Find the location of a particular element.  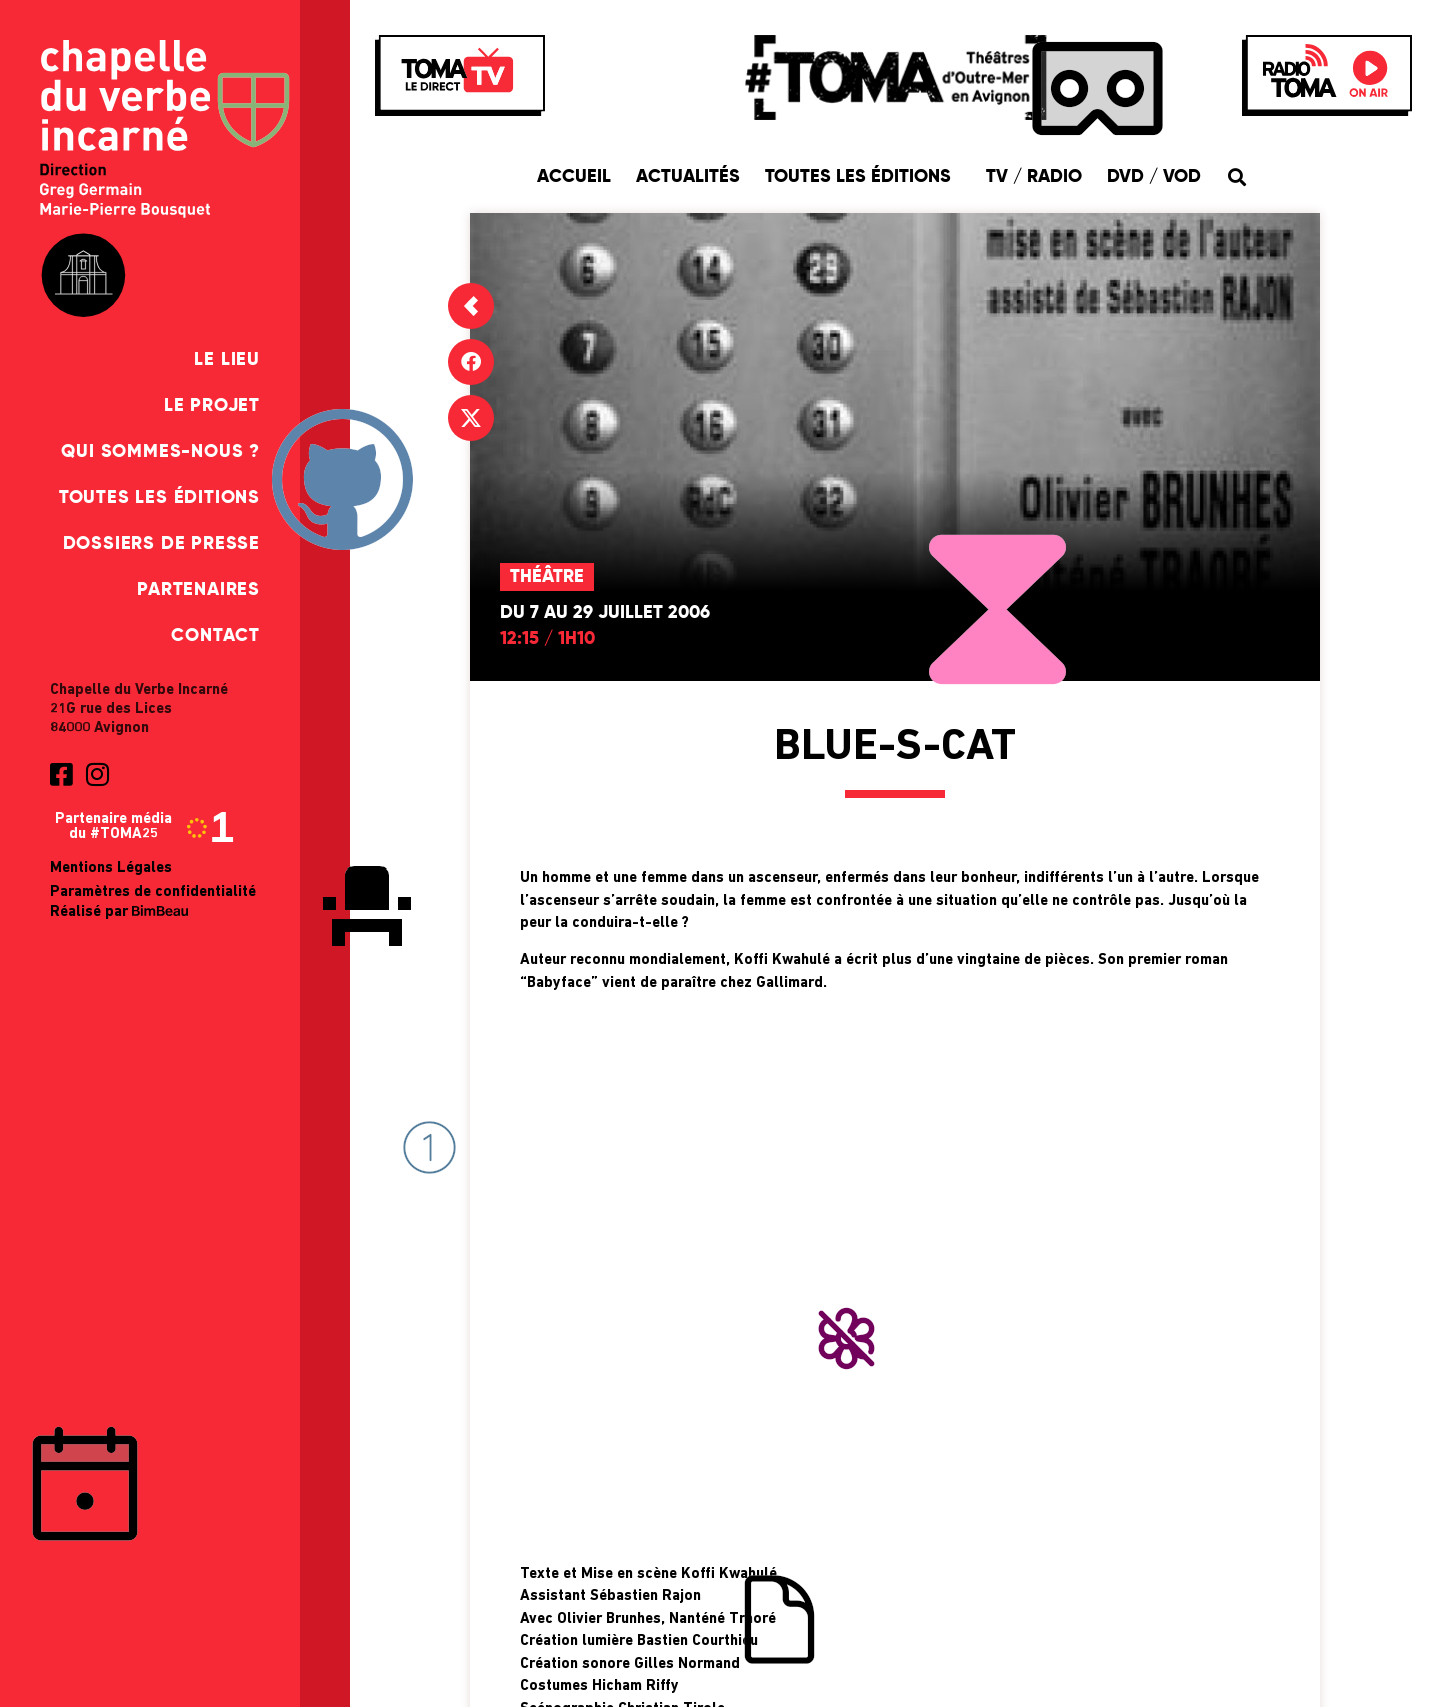

disable or hide floral/nature content is located at coordinates (846, 1338).